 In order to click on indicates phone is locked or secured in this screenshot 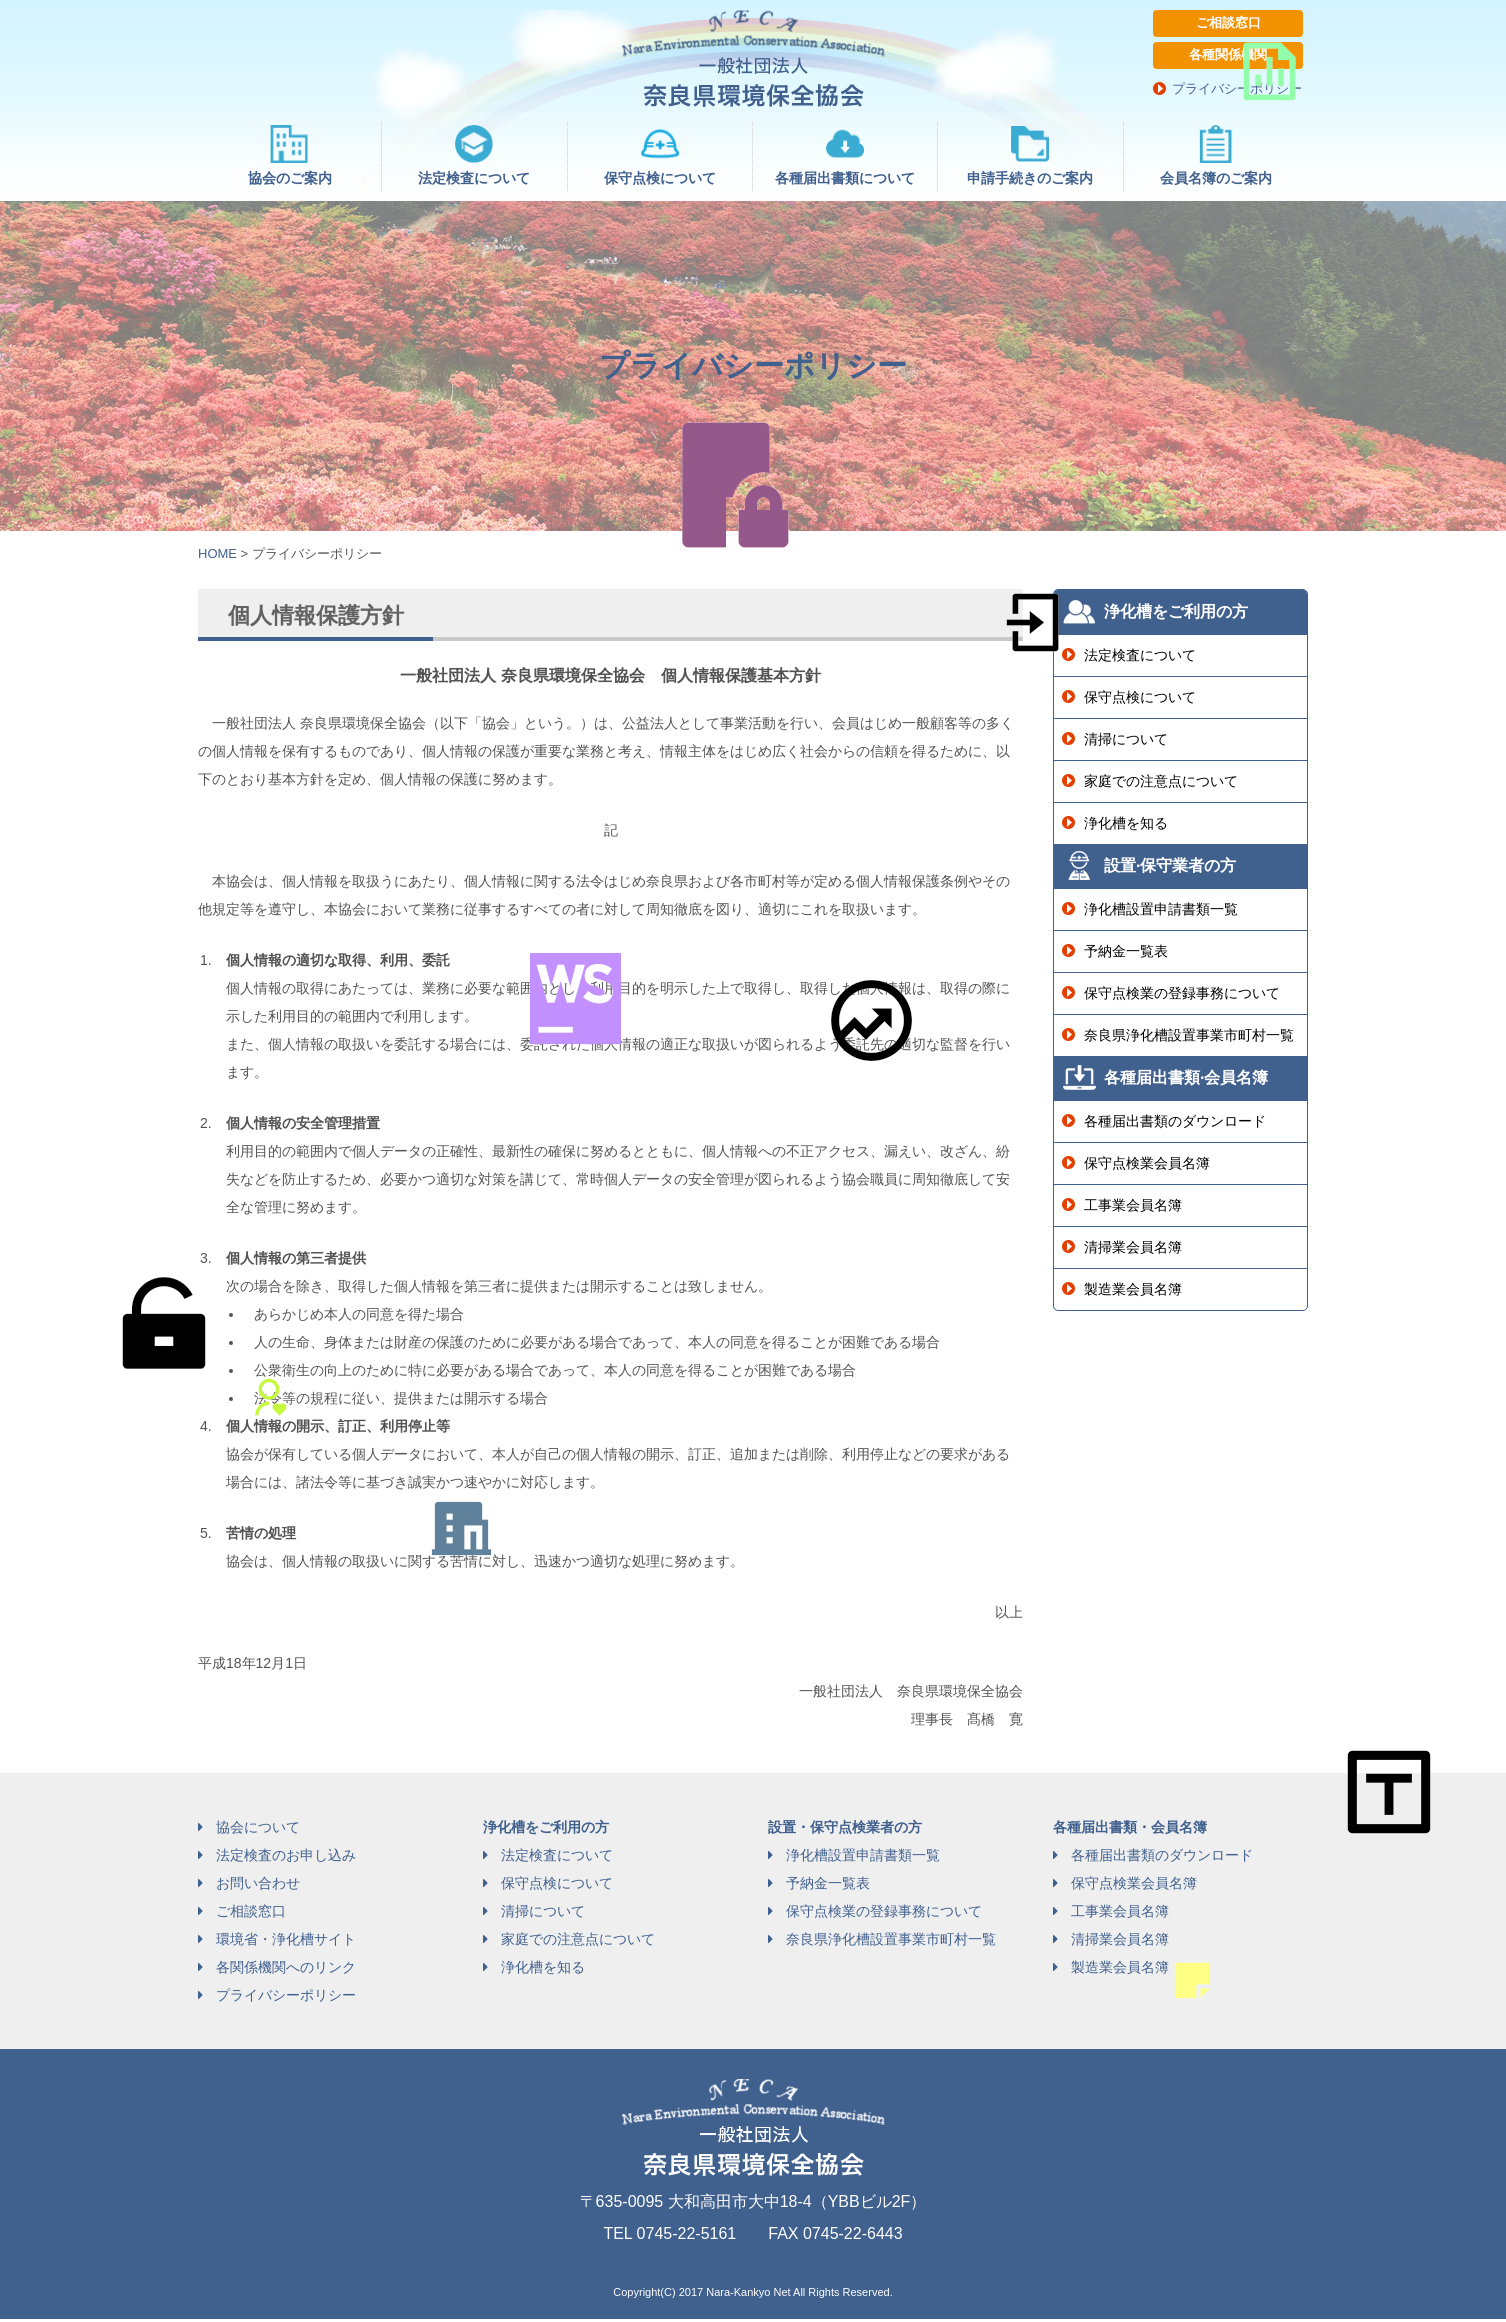, I will do `click(726, 485)`.